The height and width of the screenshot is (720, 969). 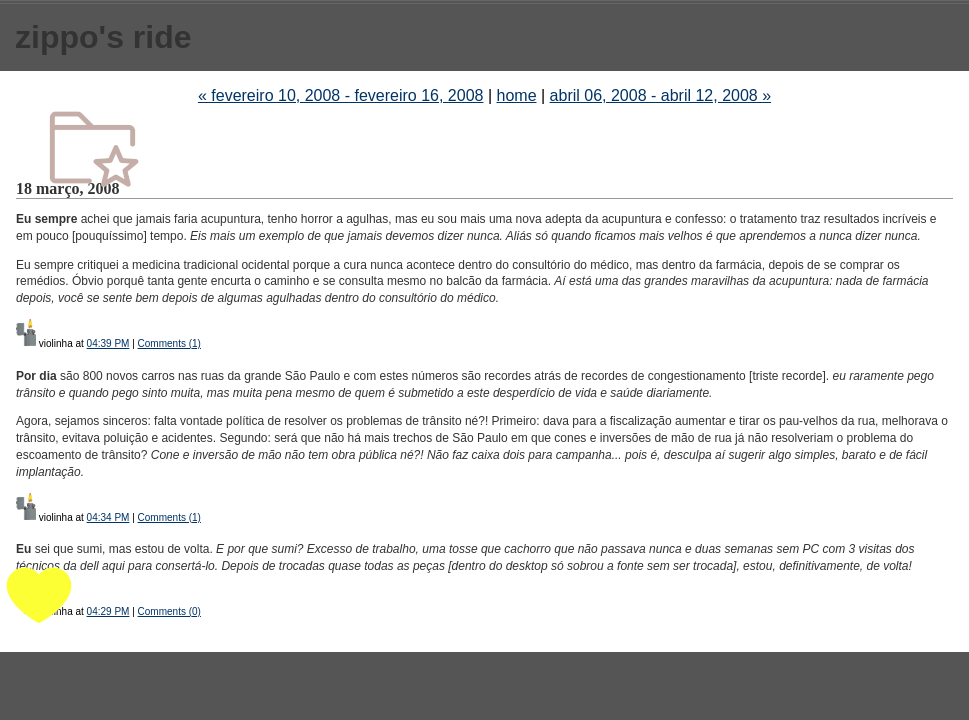 I want to click on access your starred or favorite files, so click(x=92, y=147).